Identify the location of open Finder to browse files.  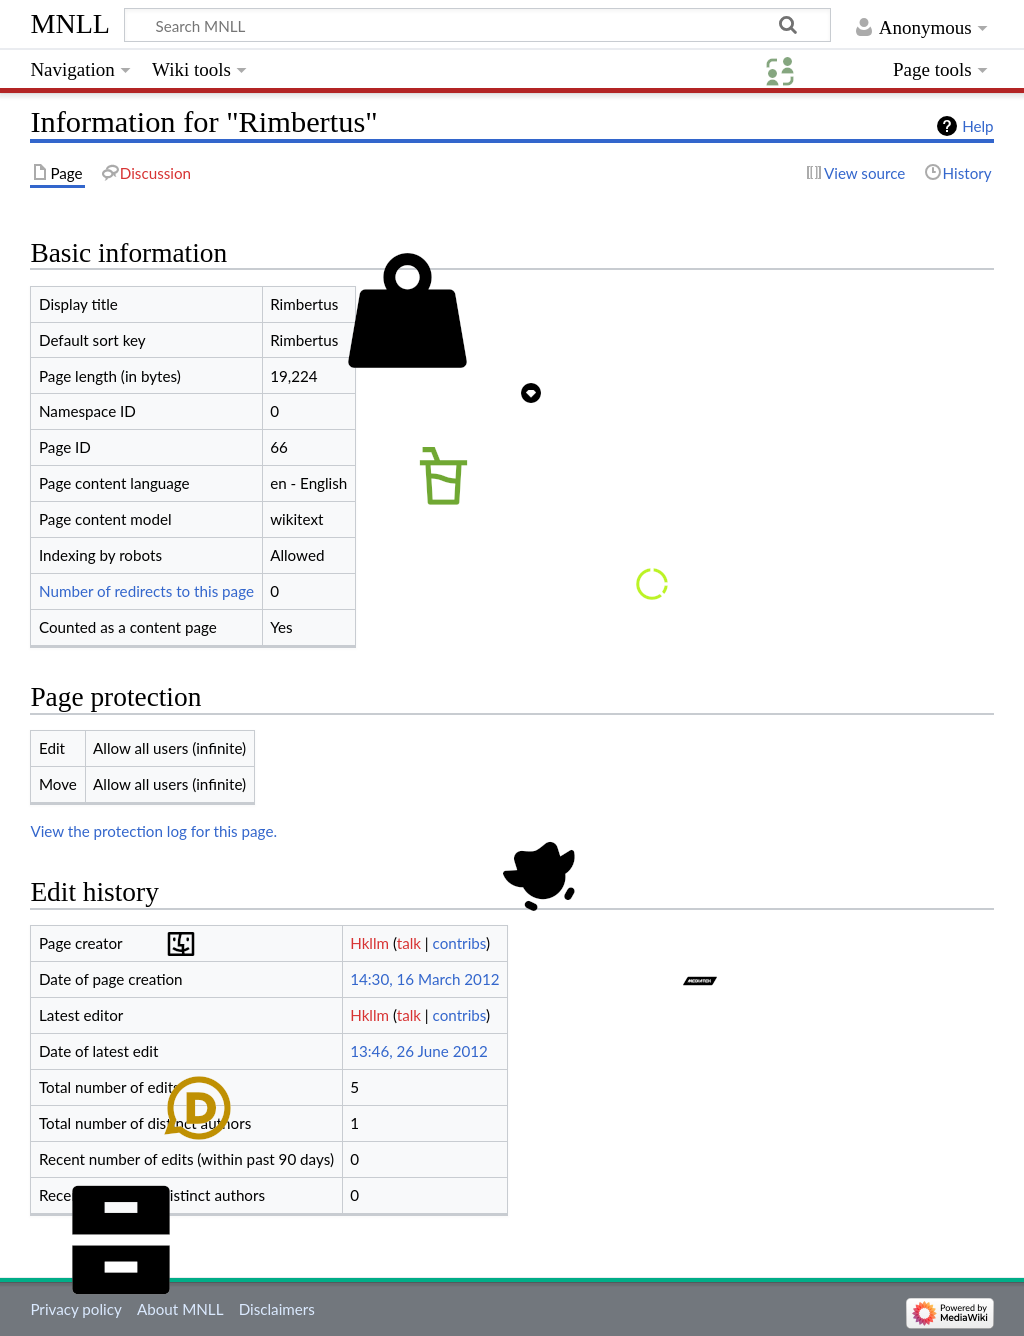
(181, 944).